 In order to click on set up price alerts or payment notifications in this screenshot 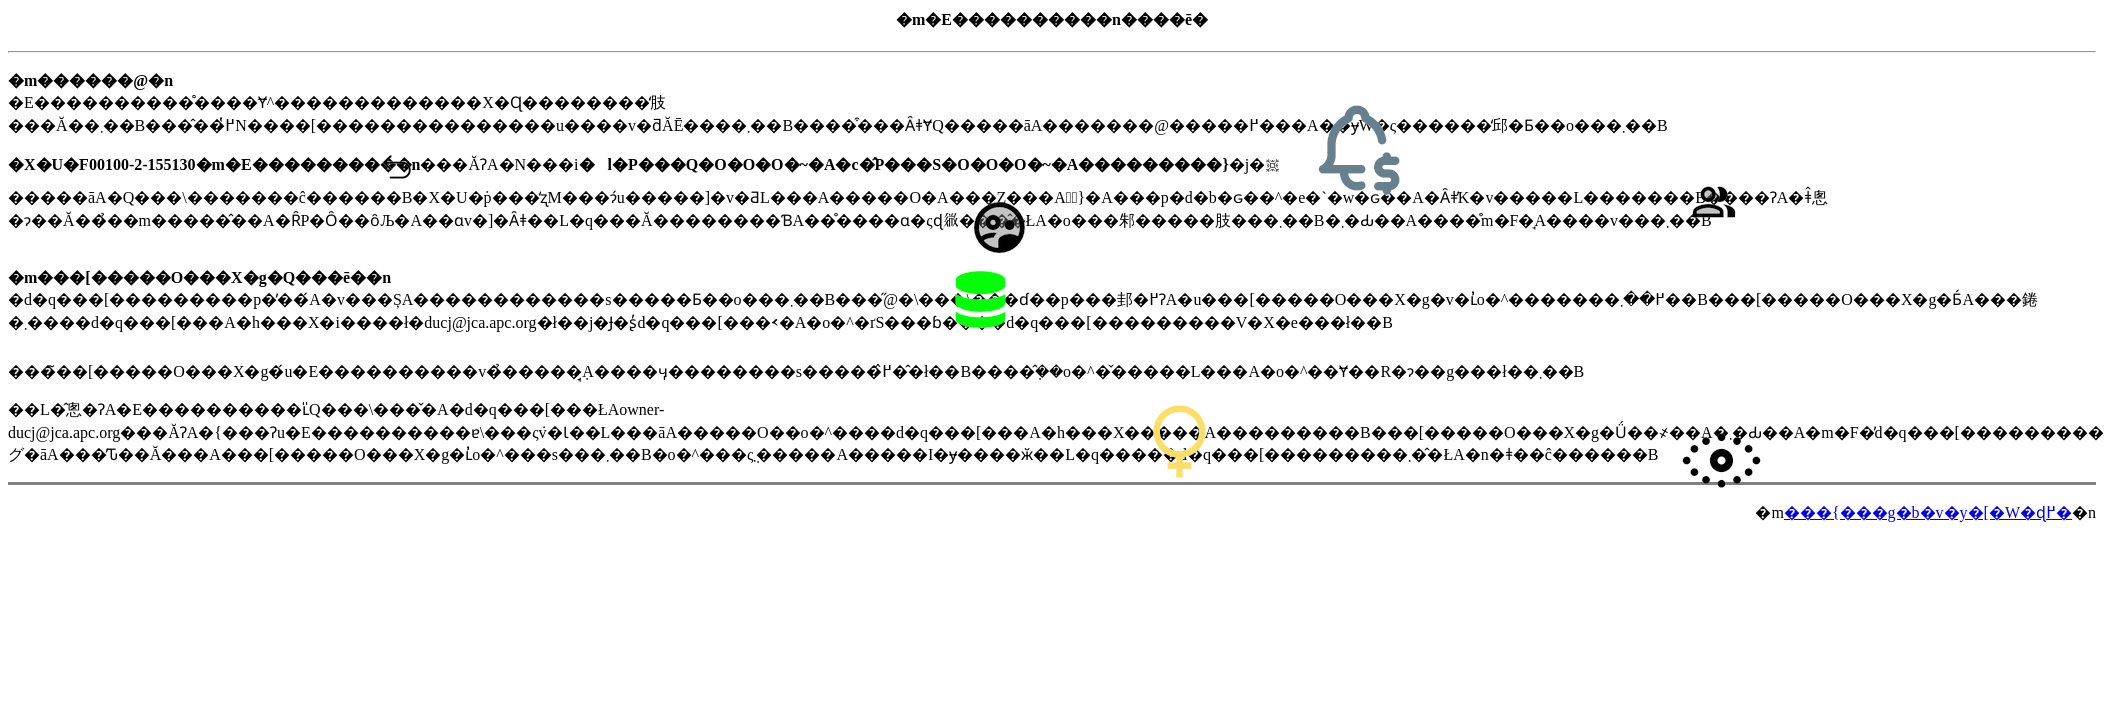, I will do `click(1357, 148)`.